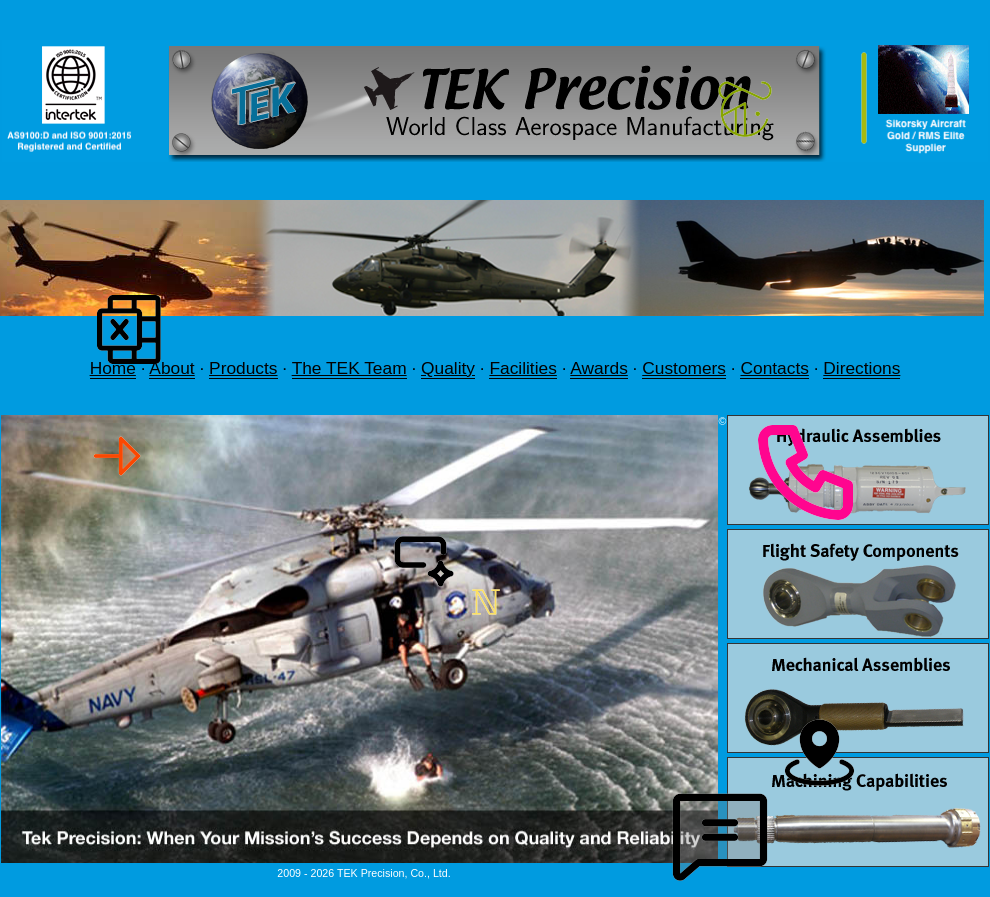  Describe the element at coordinates (720, 830) in the screenshot. I see `open chat or messaging` at that location.